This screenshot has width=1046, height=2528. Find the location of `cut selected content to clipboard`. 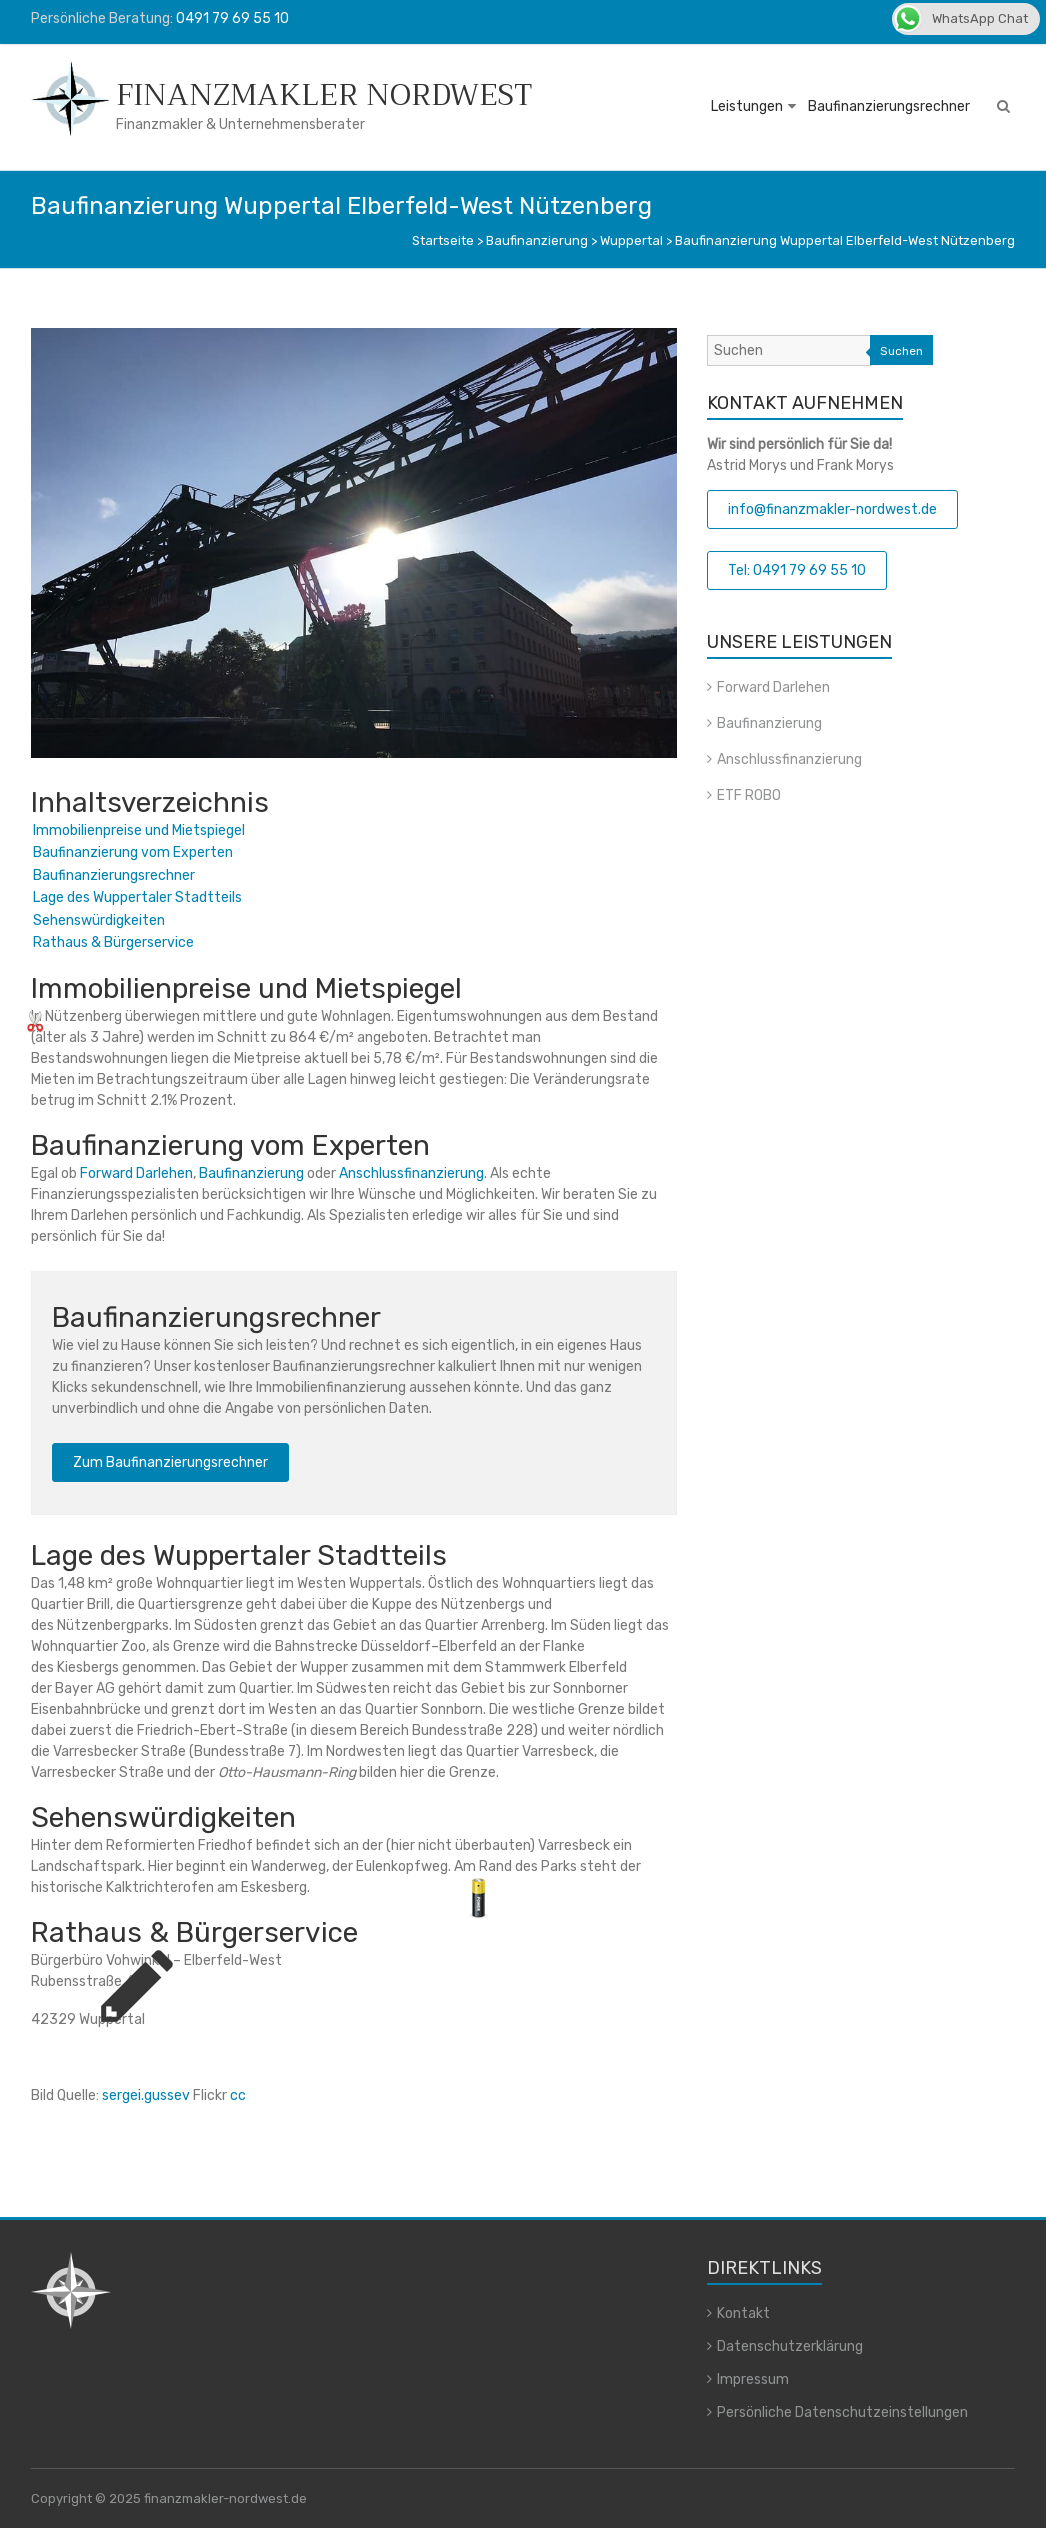

cut selected content to clipboard is located at coordinates (35, 1021).